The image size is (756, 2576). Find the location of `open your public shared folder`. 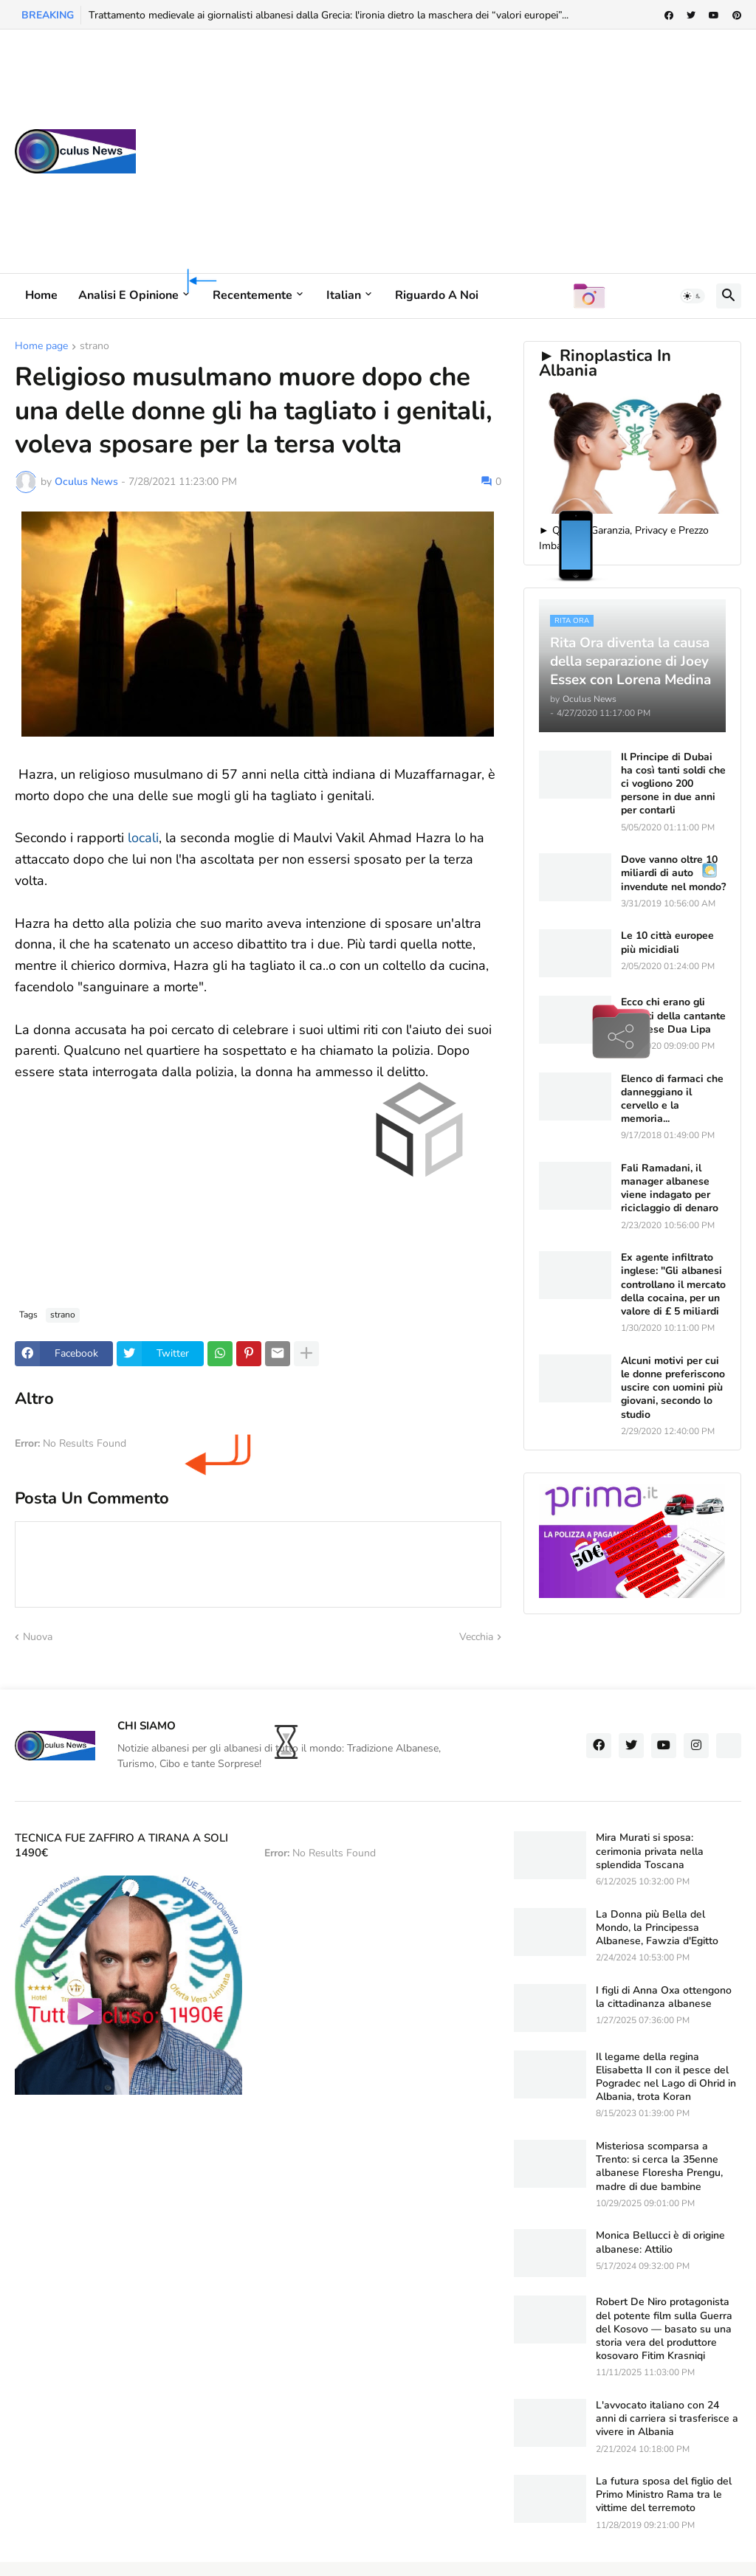

open your public shared folder is located at coordinates (621, 1031).